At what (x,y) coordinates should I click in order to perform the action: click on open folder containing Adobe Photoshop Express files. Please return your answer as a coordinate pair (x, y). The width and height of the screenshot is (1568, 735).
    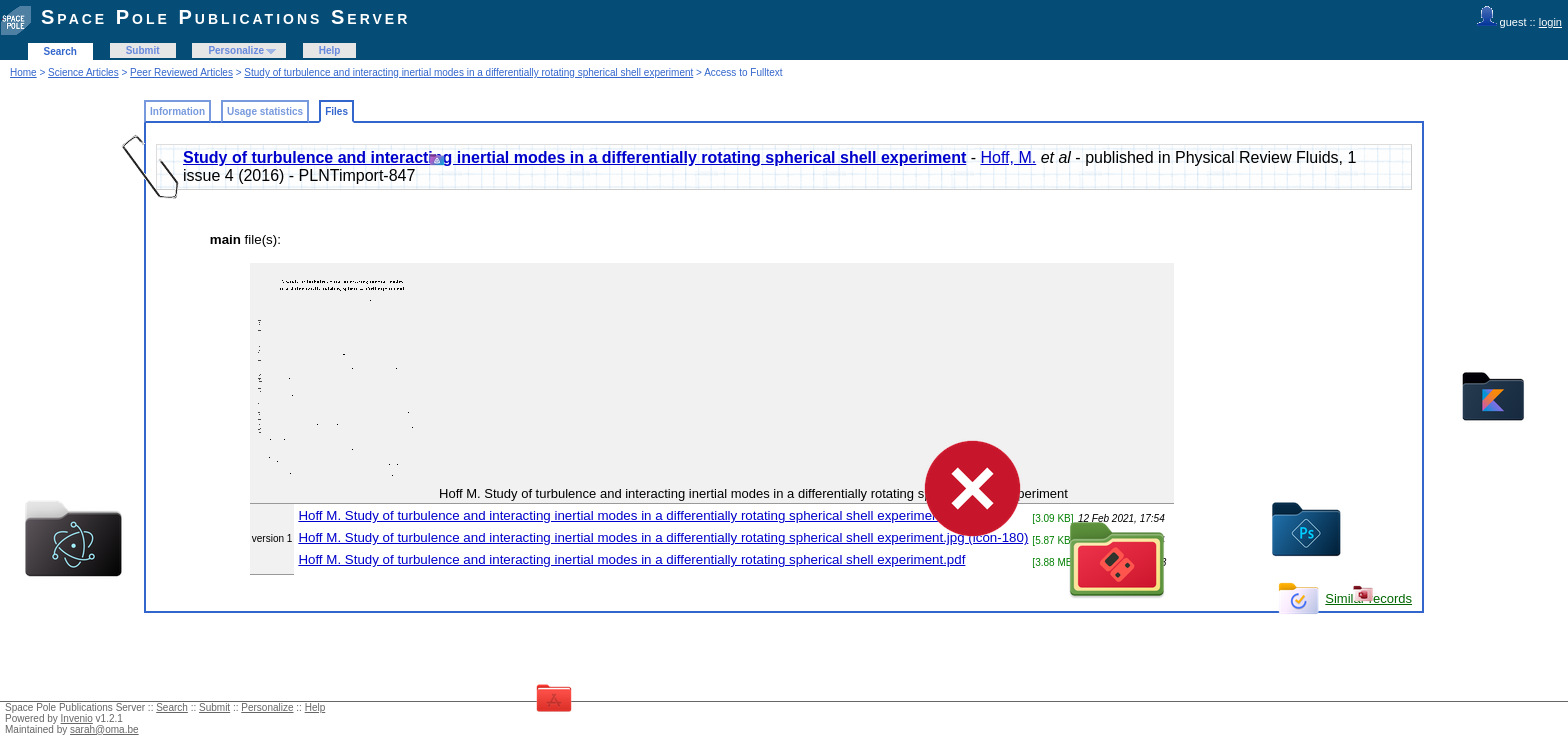
    Looking at the image, I should click on (1306, 531).